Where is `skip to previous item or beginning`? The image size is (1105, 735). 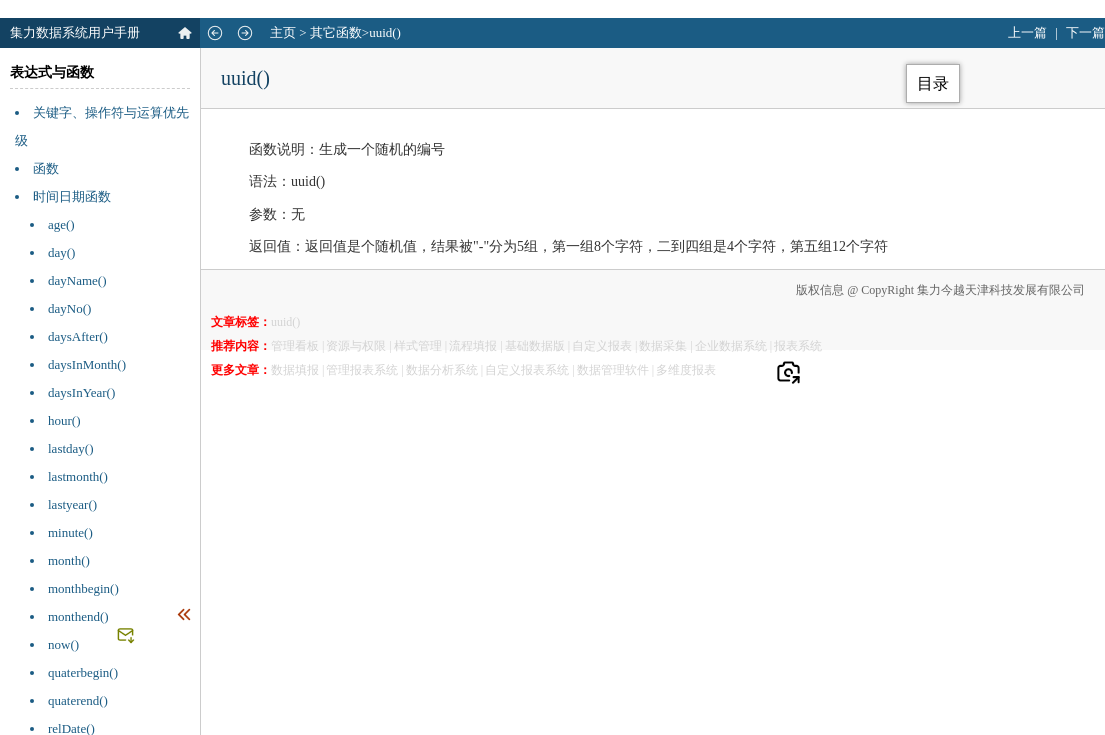 skip to previous item or beginning is located at coordinates (184, 614).